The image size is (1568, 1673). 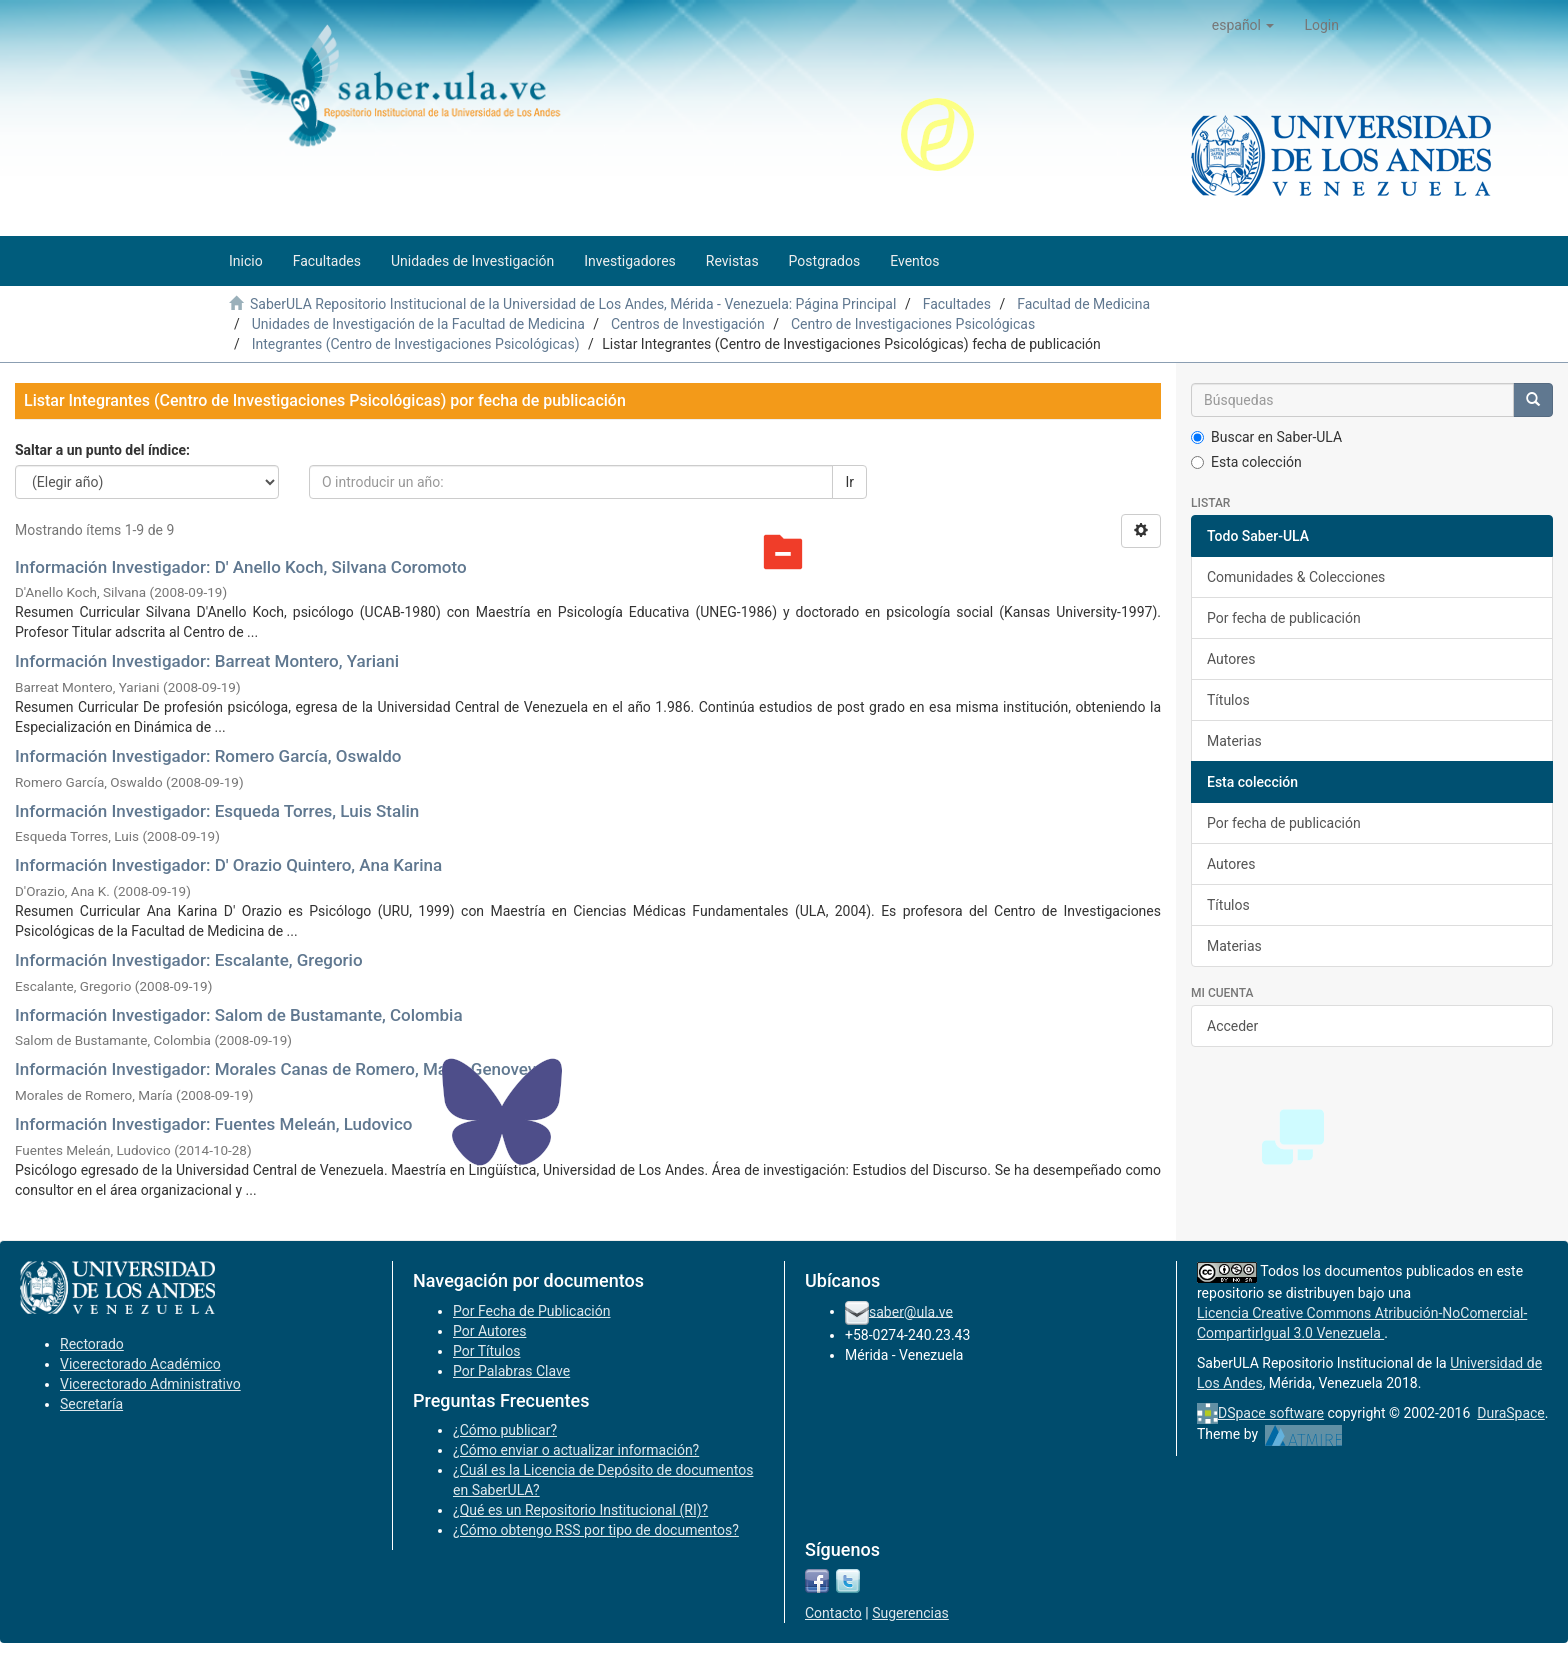 What do you see at coordinates (783, 552) in the screenshot?
I see `remove a folder` at bounding box center [783, 552].